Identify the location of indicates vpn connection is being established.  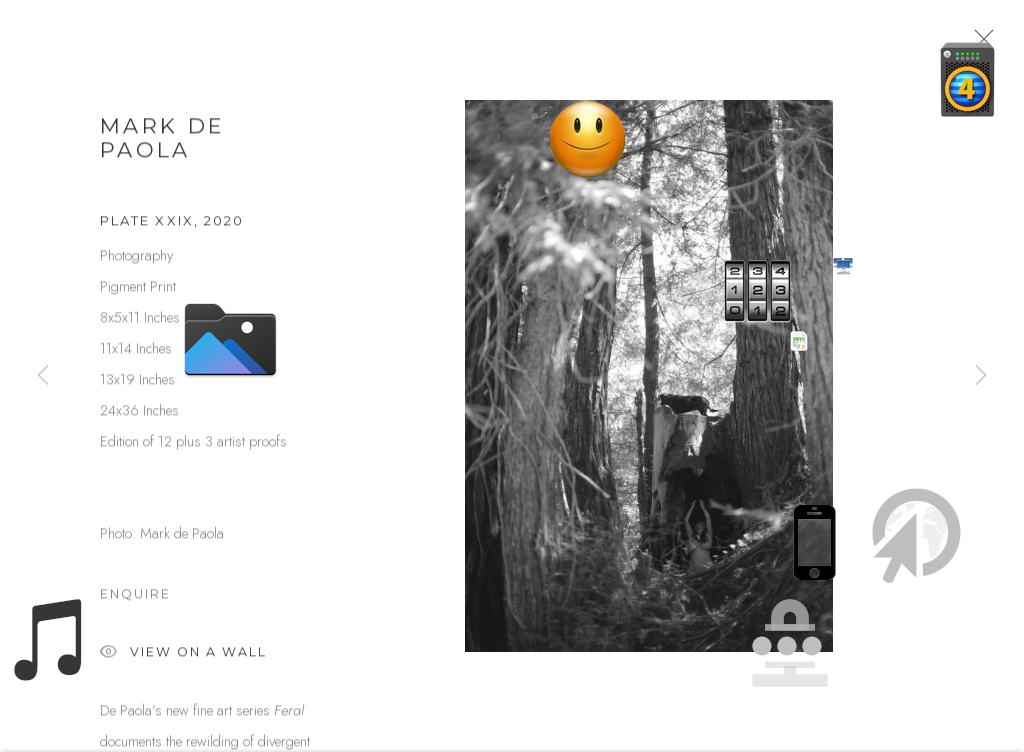
(790, 643).